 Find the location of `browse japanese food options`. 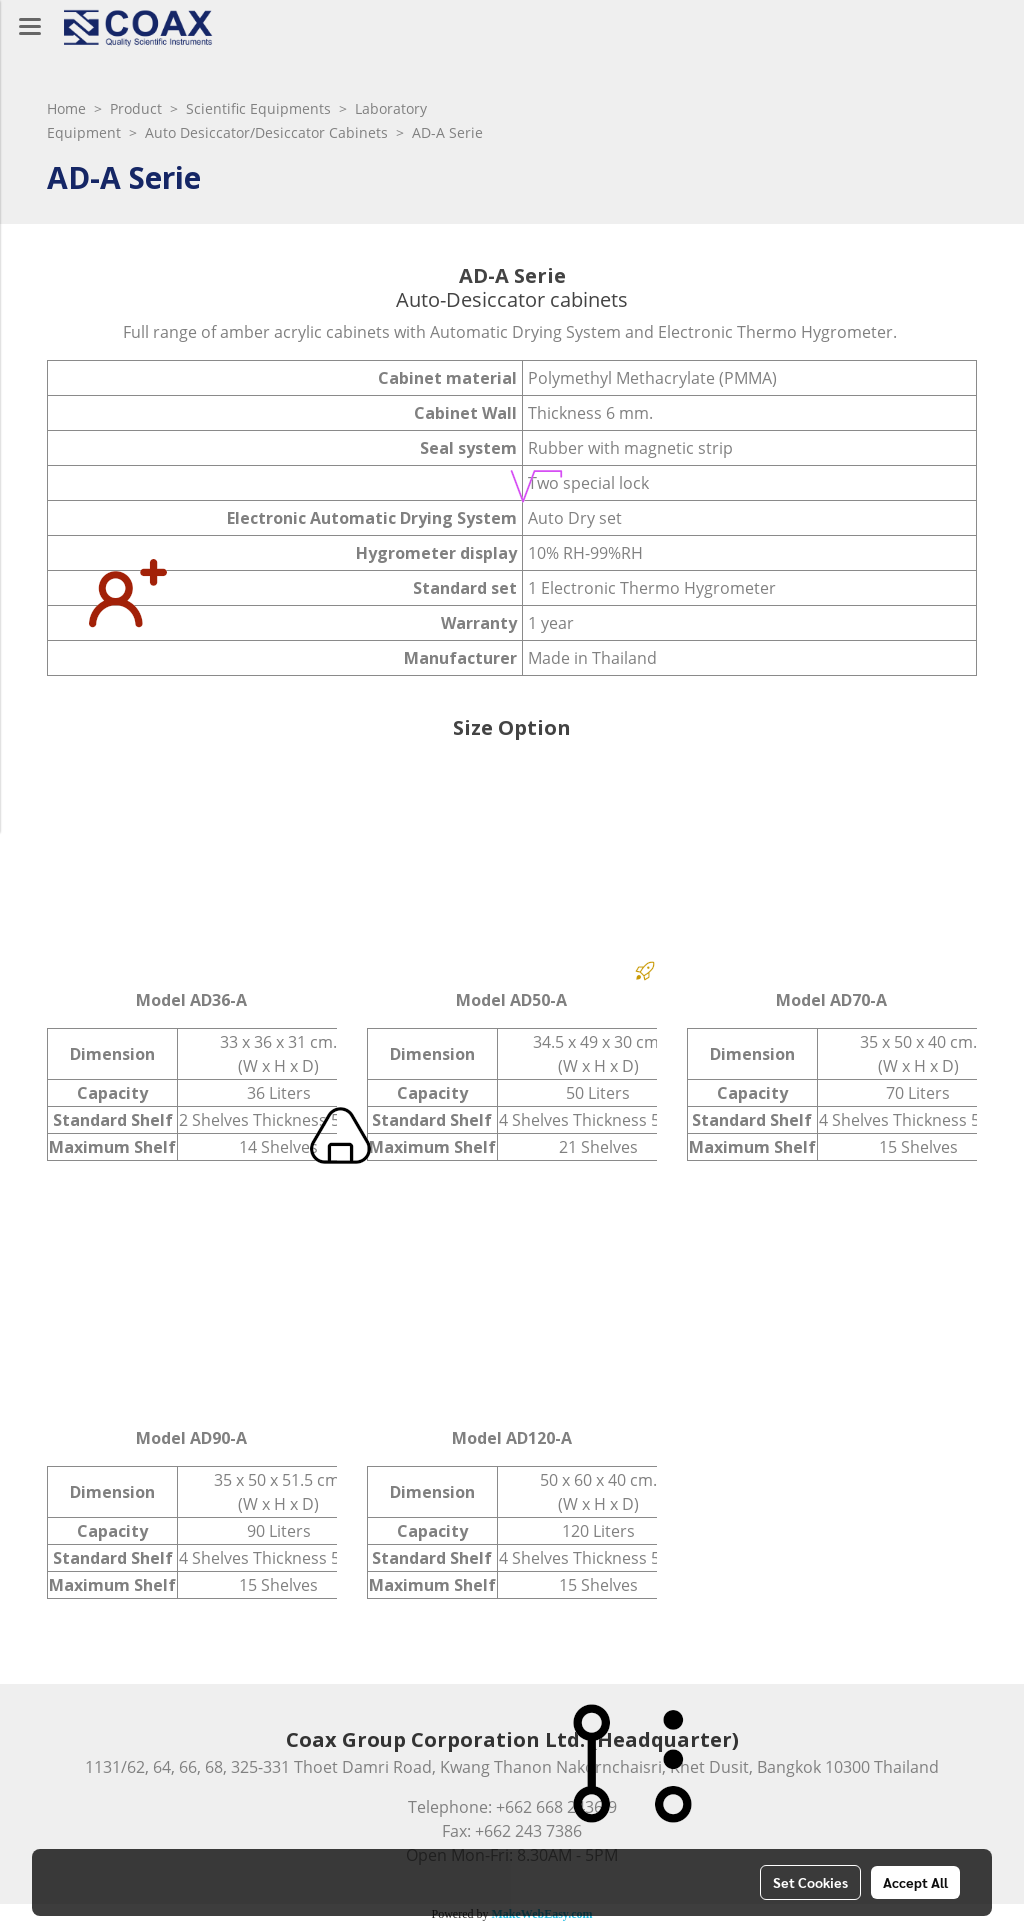

browse japanese food options is located at coordinates (340, 1135).